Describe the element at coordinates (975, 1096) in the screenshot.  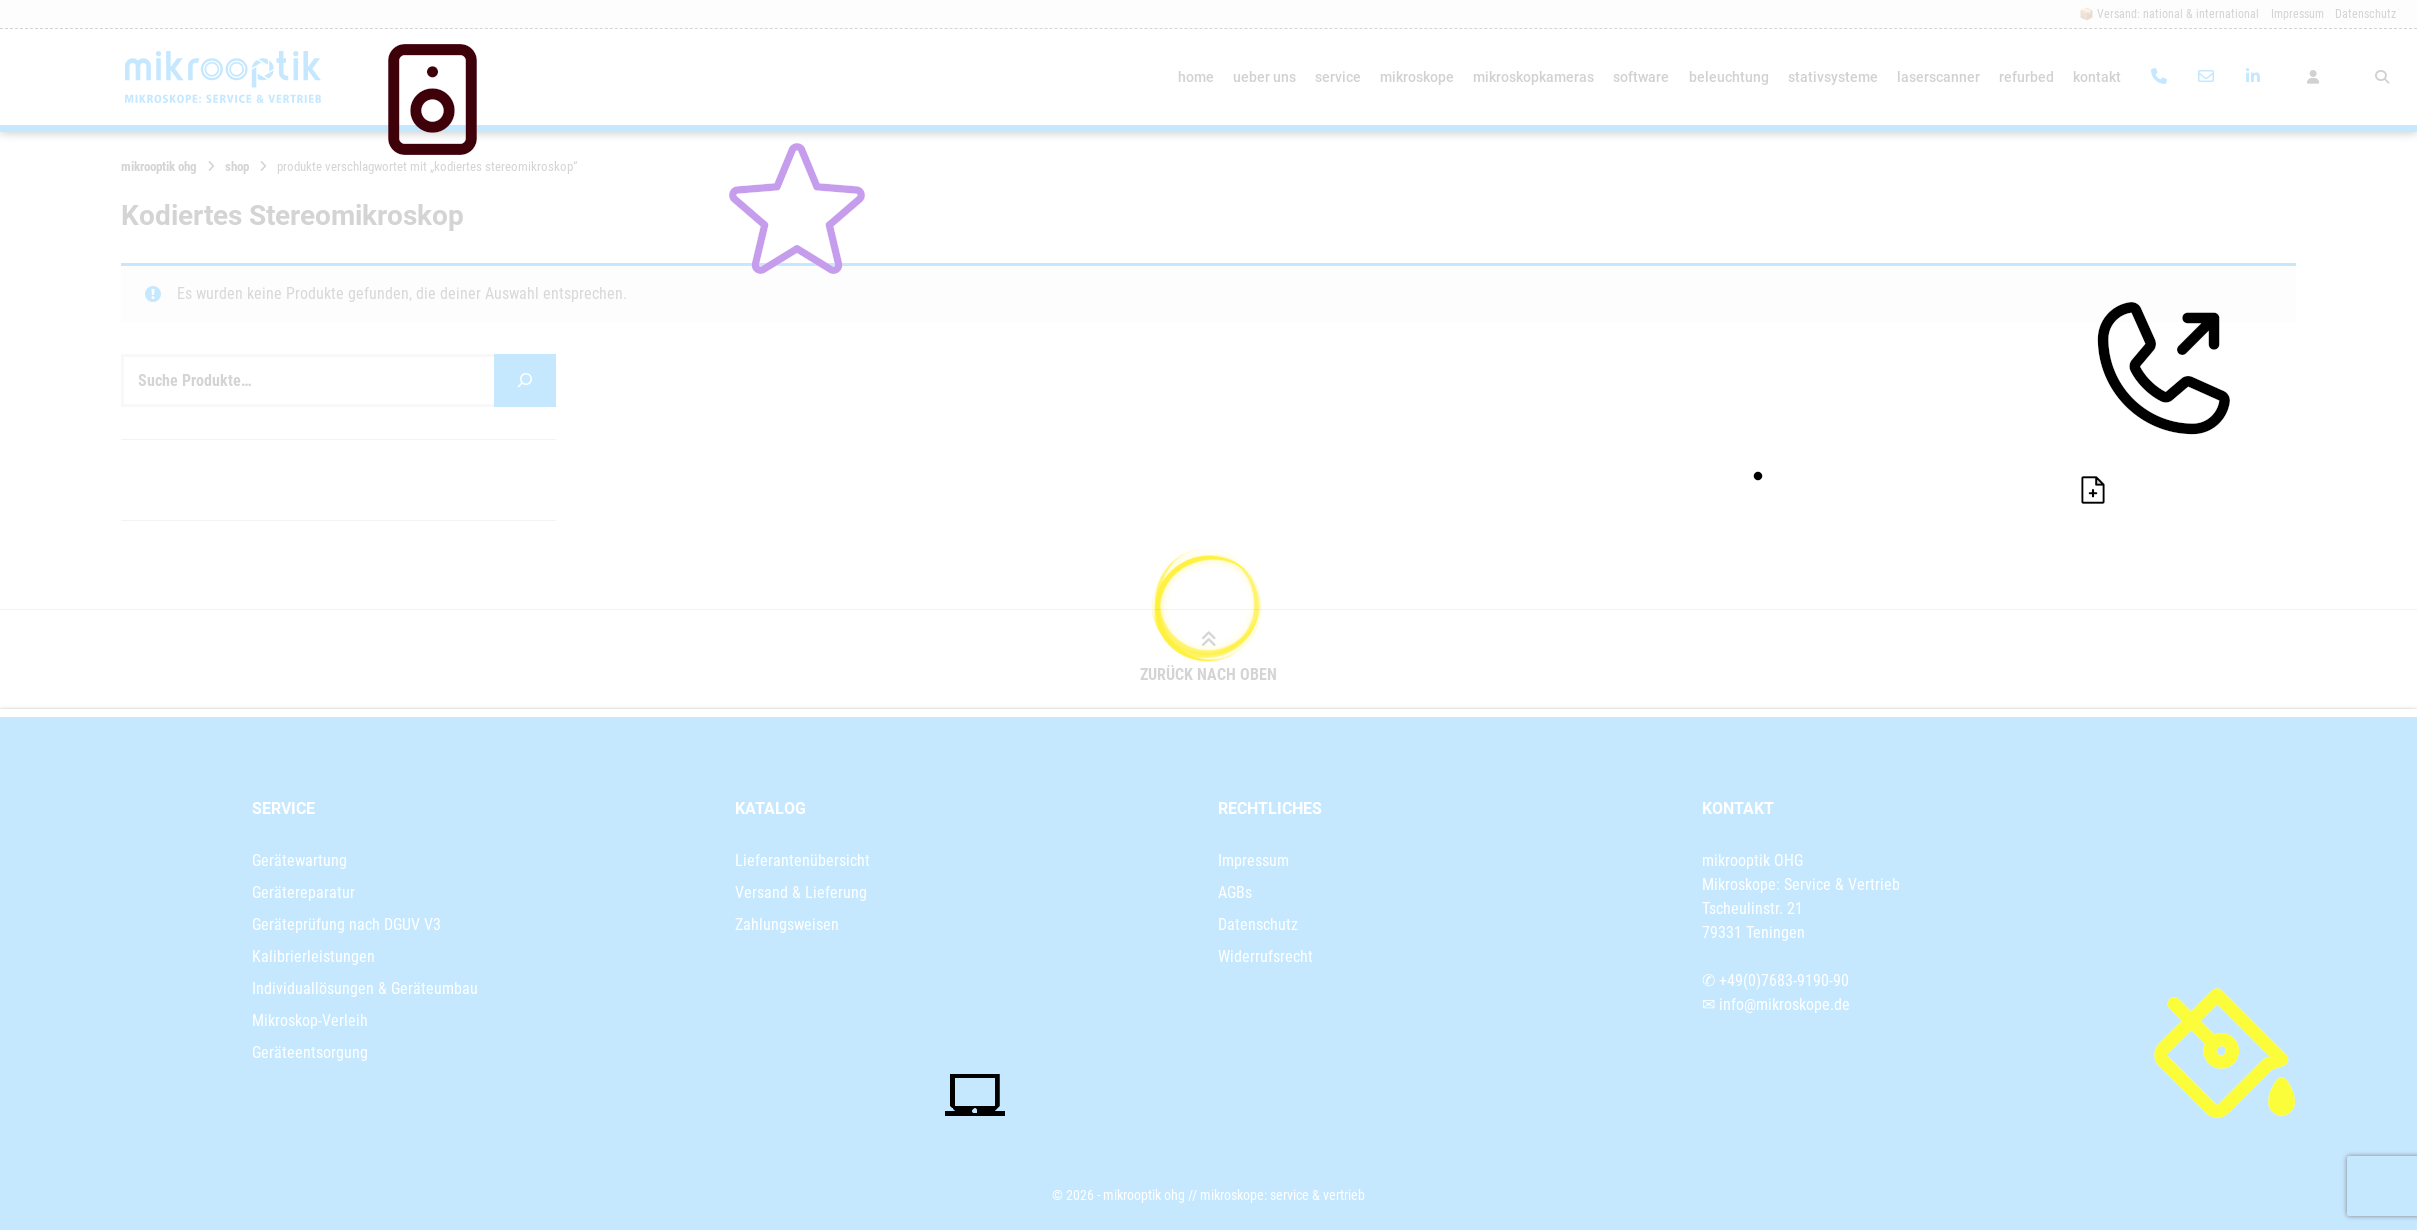
I see `switch to desktop view` at that location.